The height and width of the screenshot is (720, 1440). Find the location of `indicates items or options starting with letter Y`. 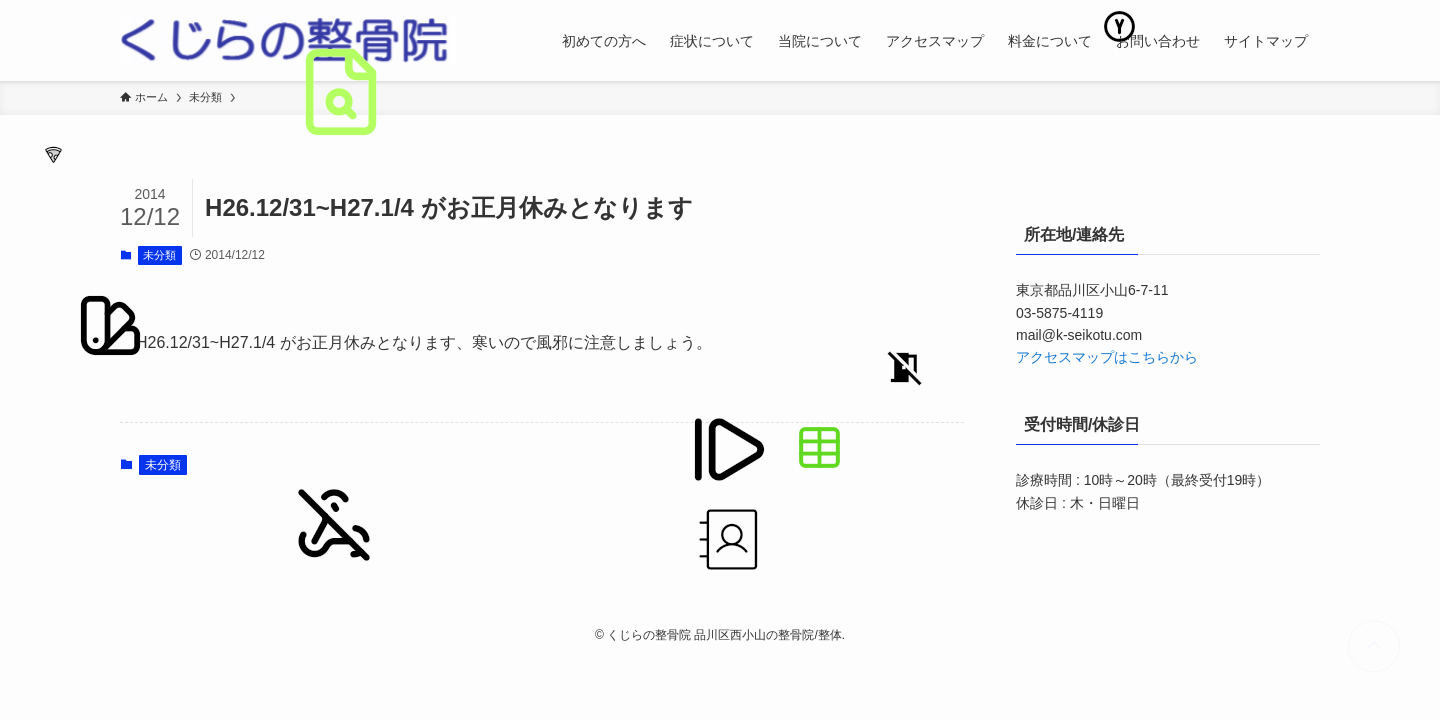

indicates items or options starting with letter Y is located at coordinates (1119, 26).